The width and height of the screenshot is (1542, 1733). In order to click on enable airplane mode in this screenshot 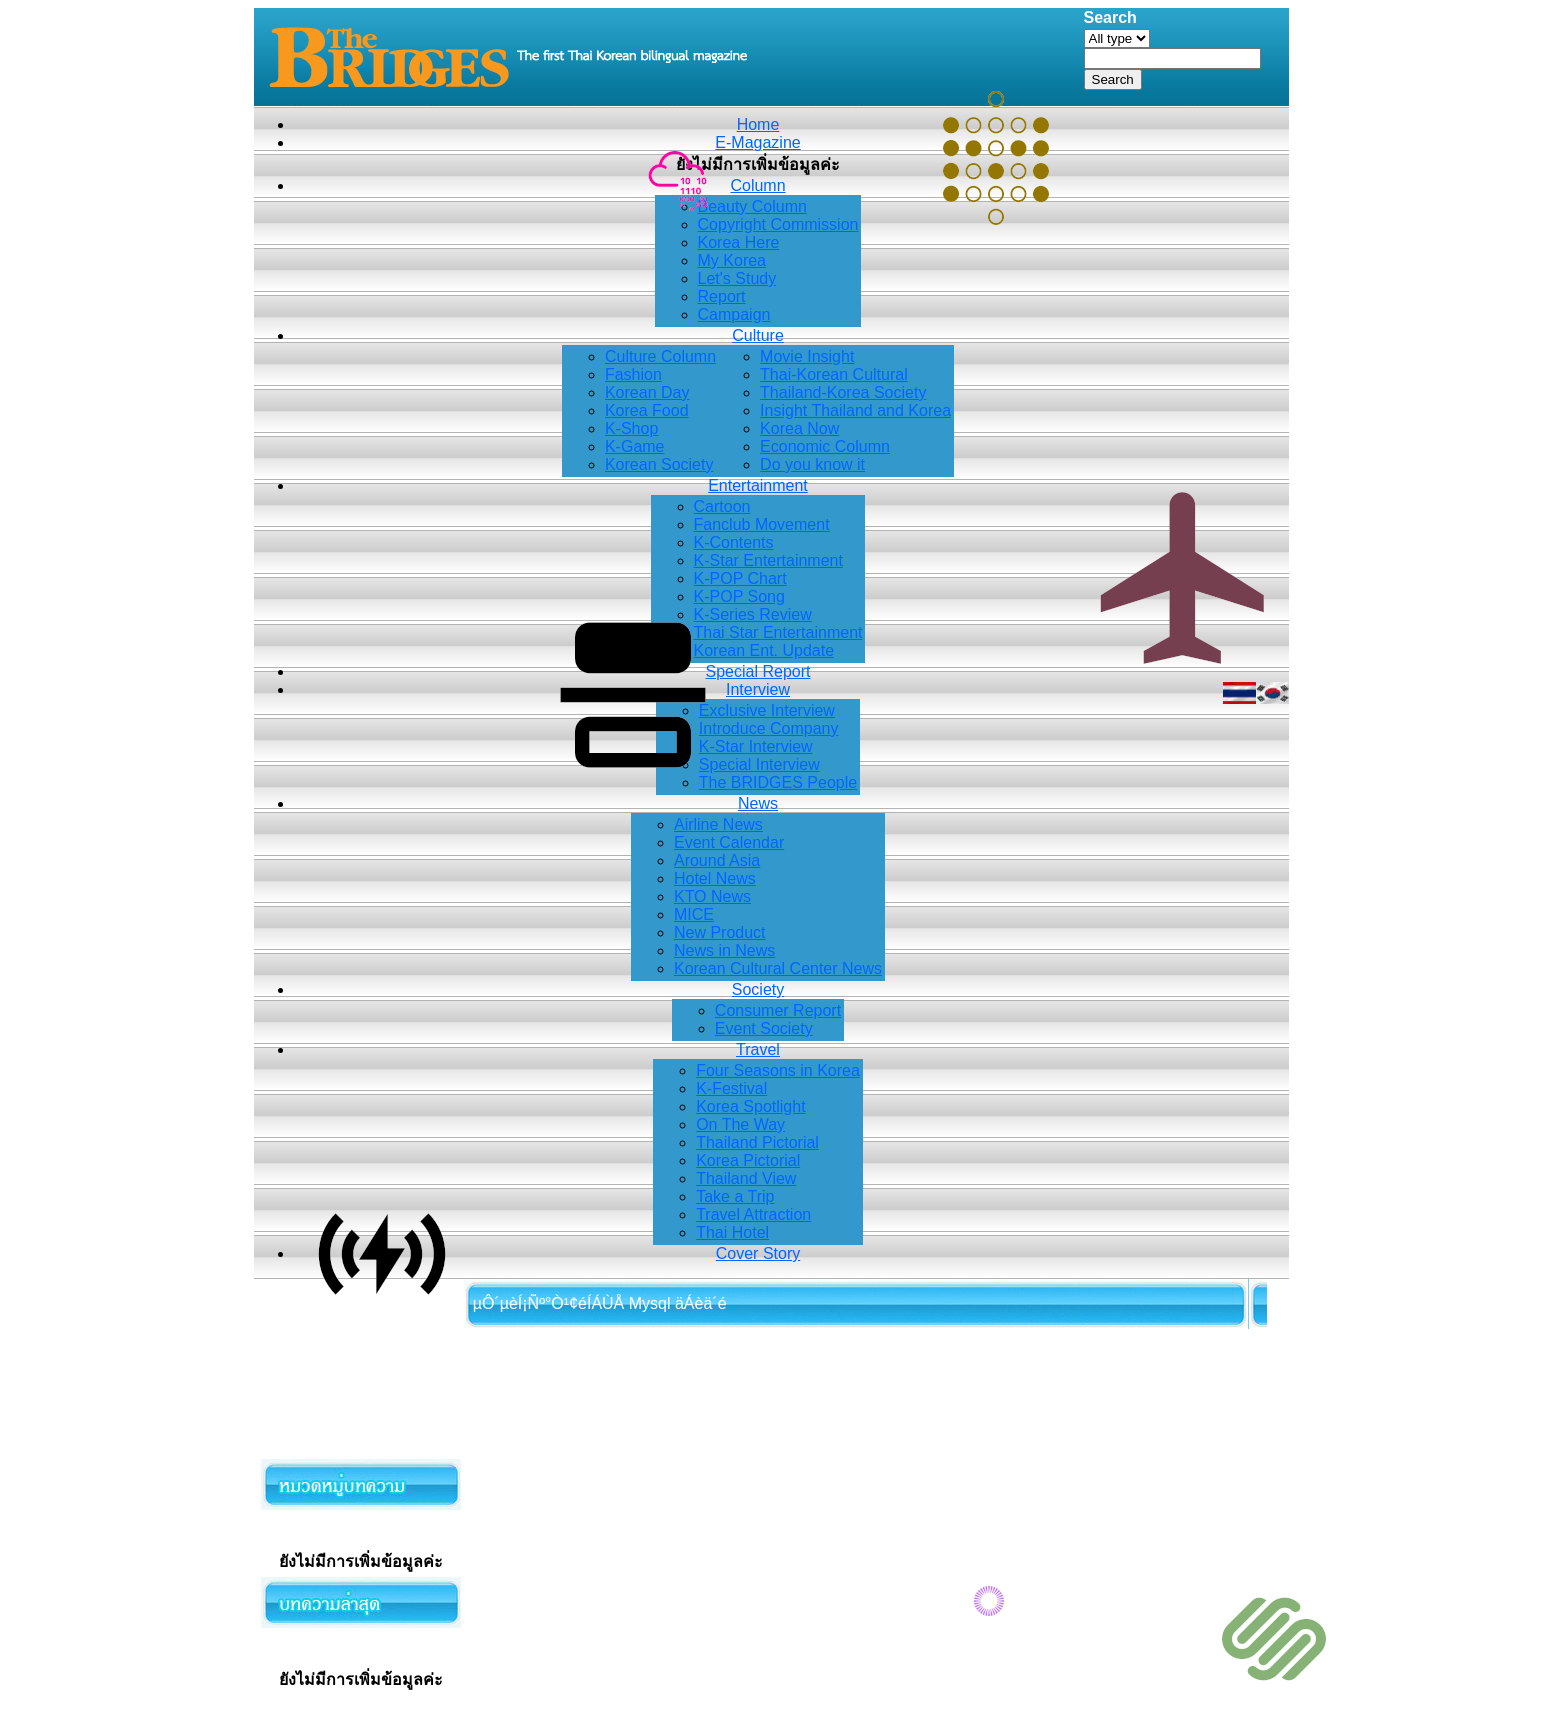, I will do `click(1178, 578)`.